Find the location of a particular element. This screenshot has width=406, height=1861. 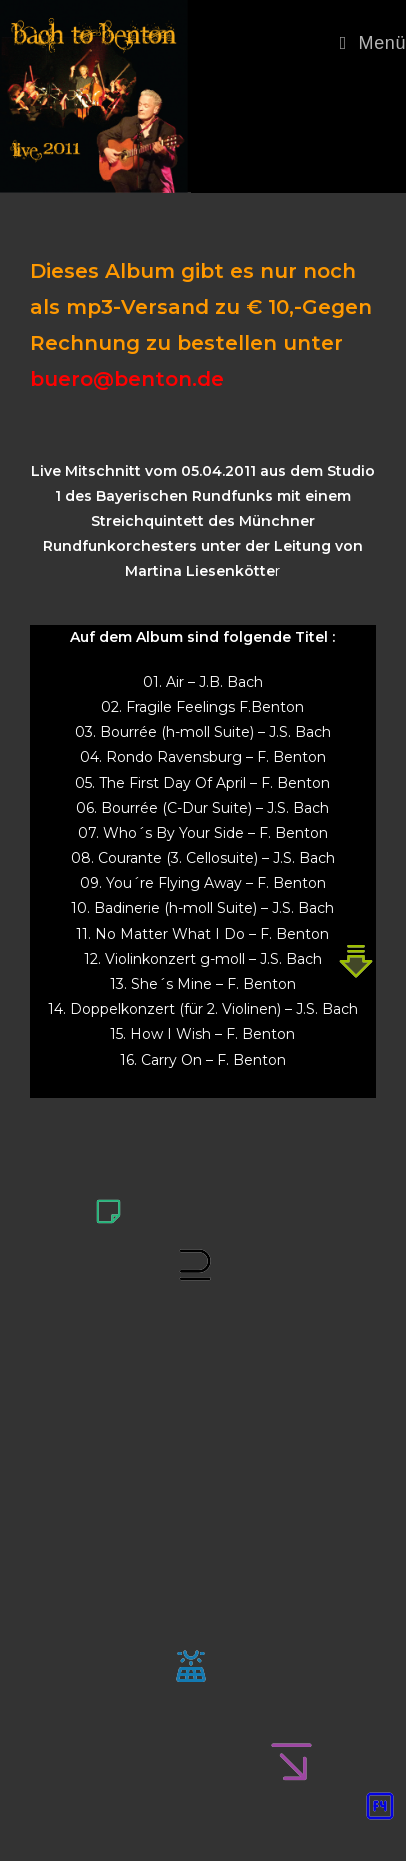

move item to bottom-right corner is located at coordinates (291, 1763).